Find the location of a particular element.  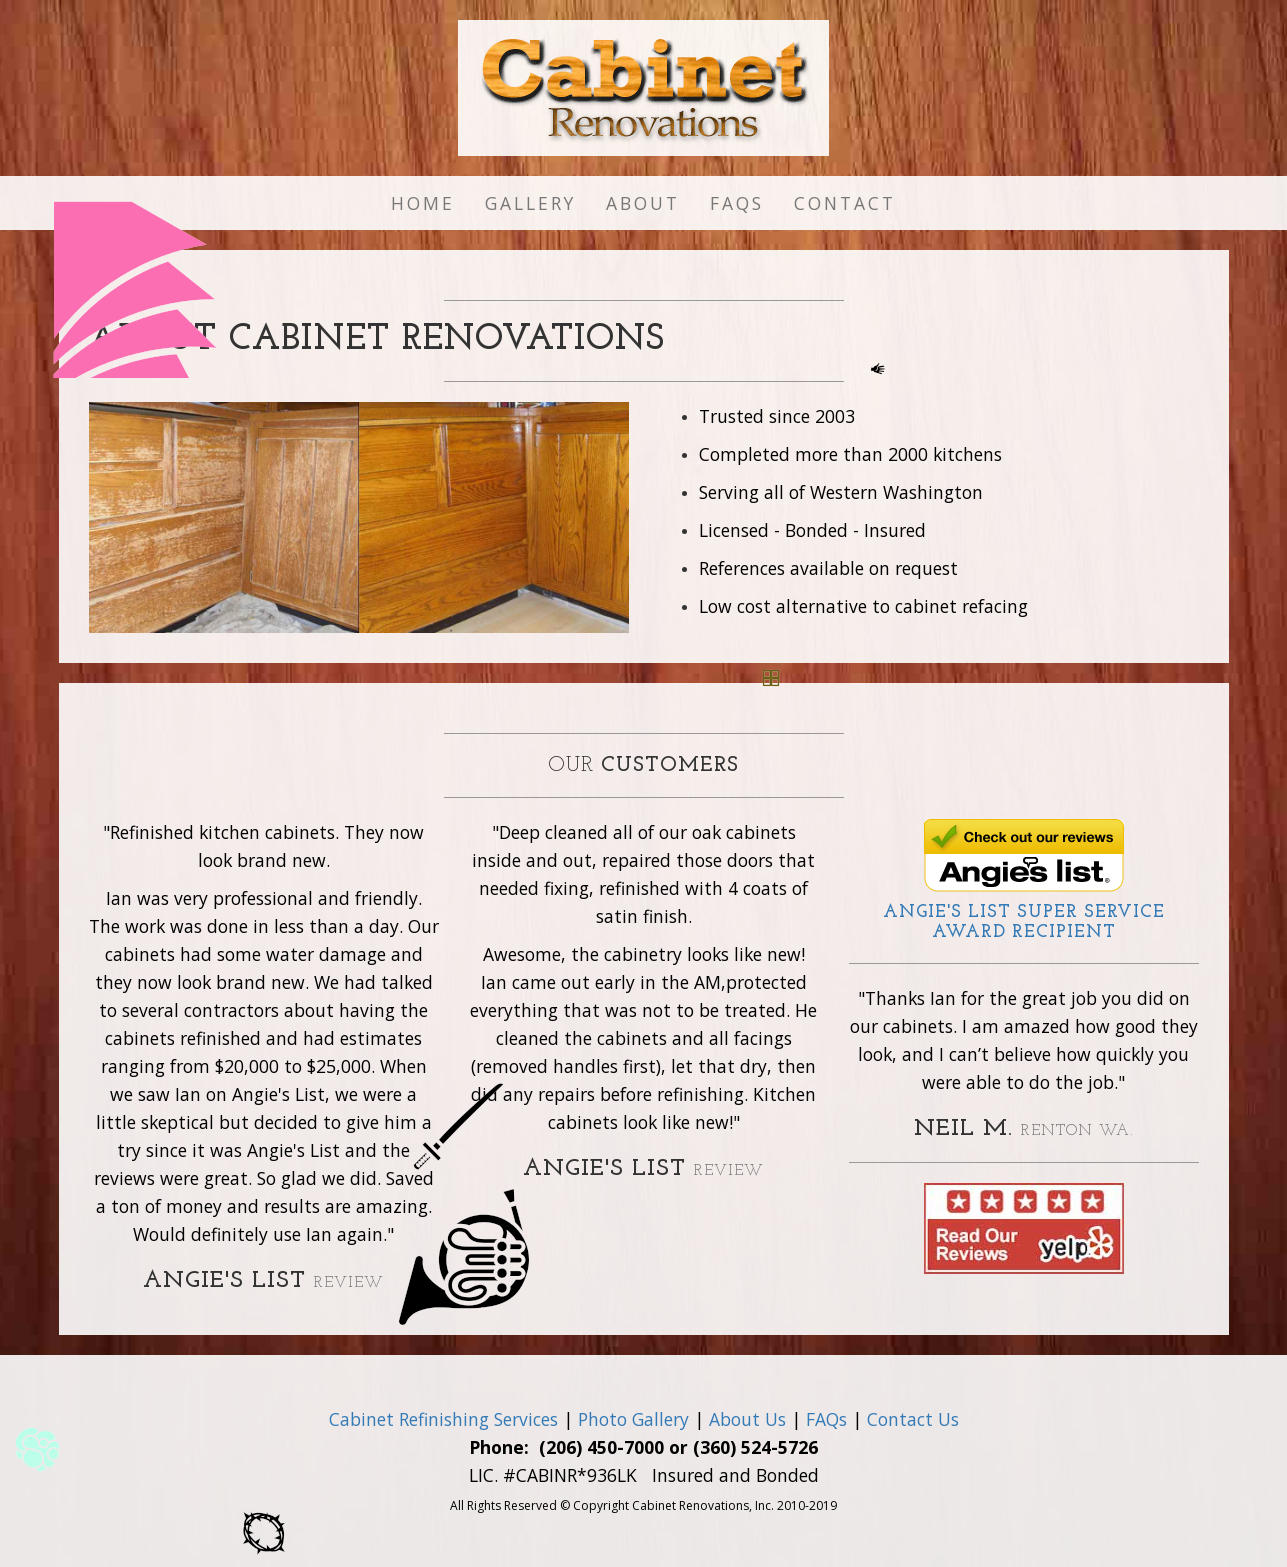

place a brick or building block is located at coordinates (771, 678).